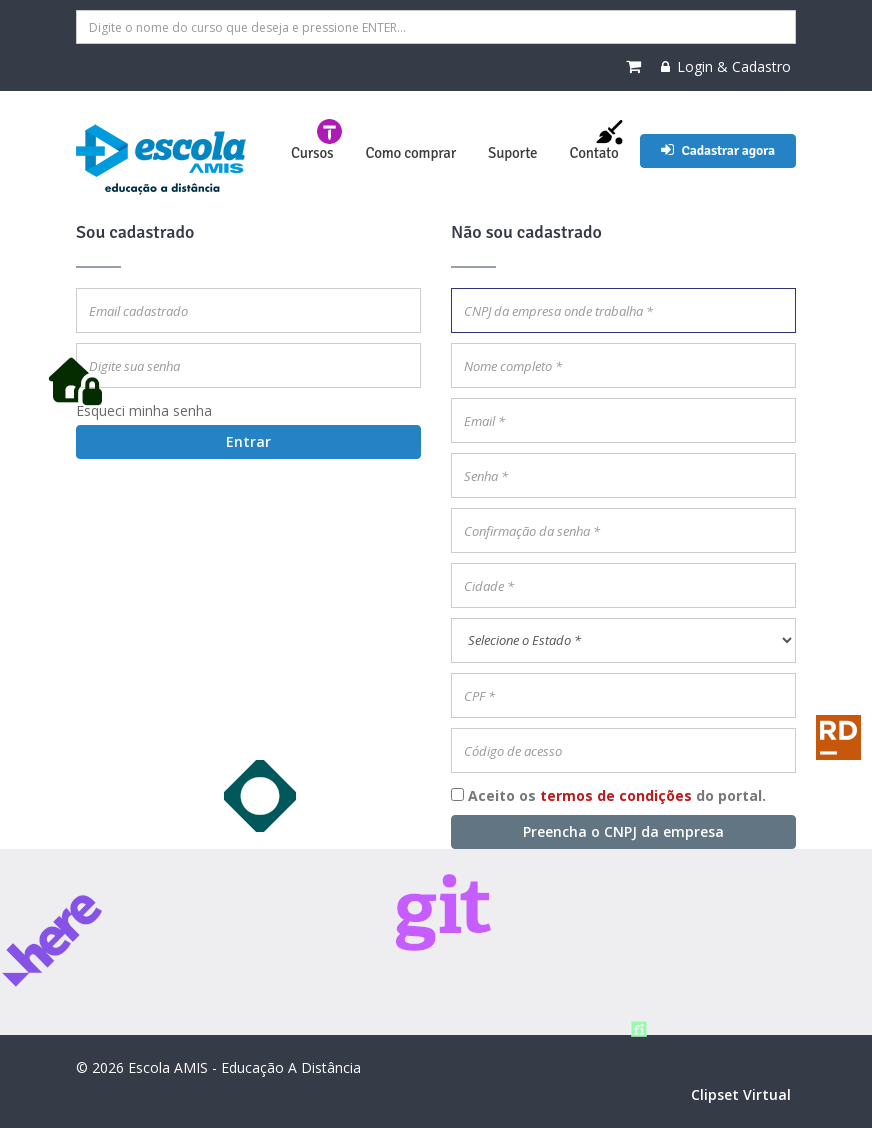 The image size is (872, 1128). I want to click on open HERE maps application, so click(52, 941).